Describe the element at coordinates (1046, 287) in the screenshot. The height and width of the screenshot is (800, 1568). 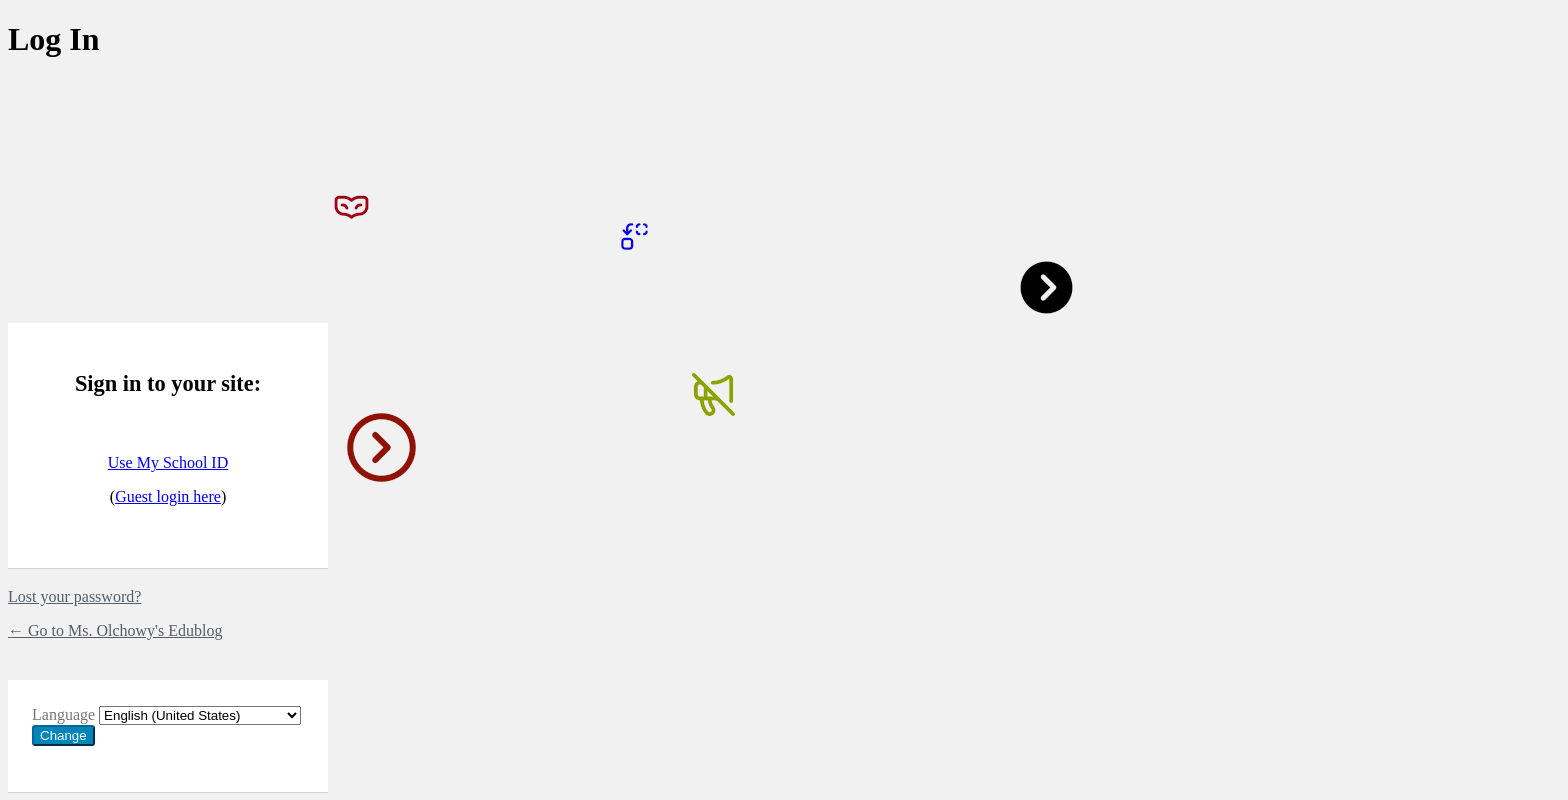
I see `go to next item or step` at that location.